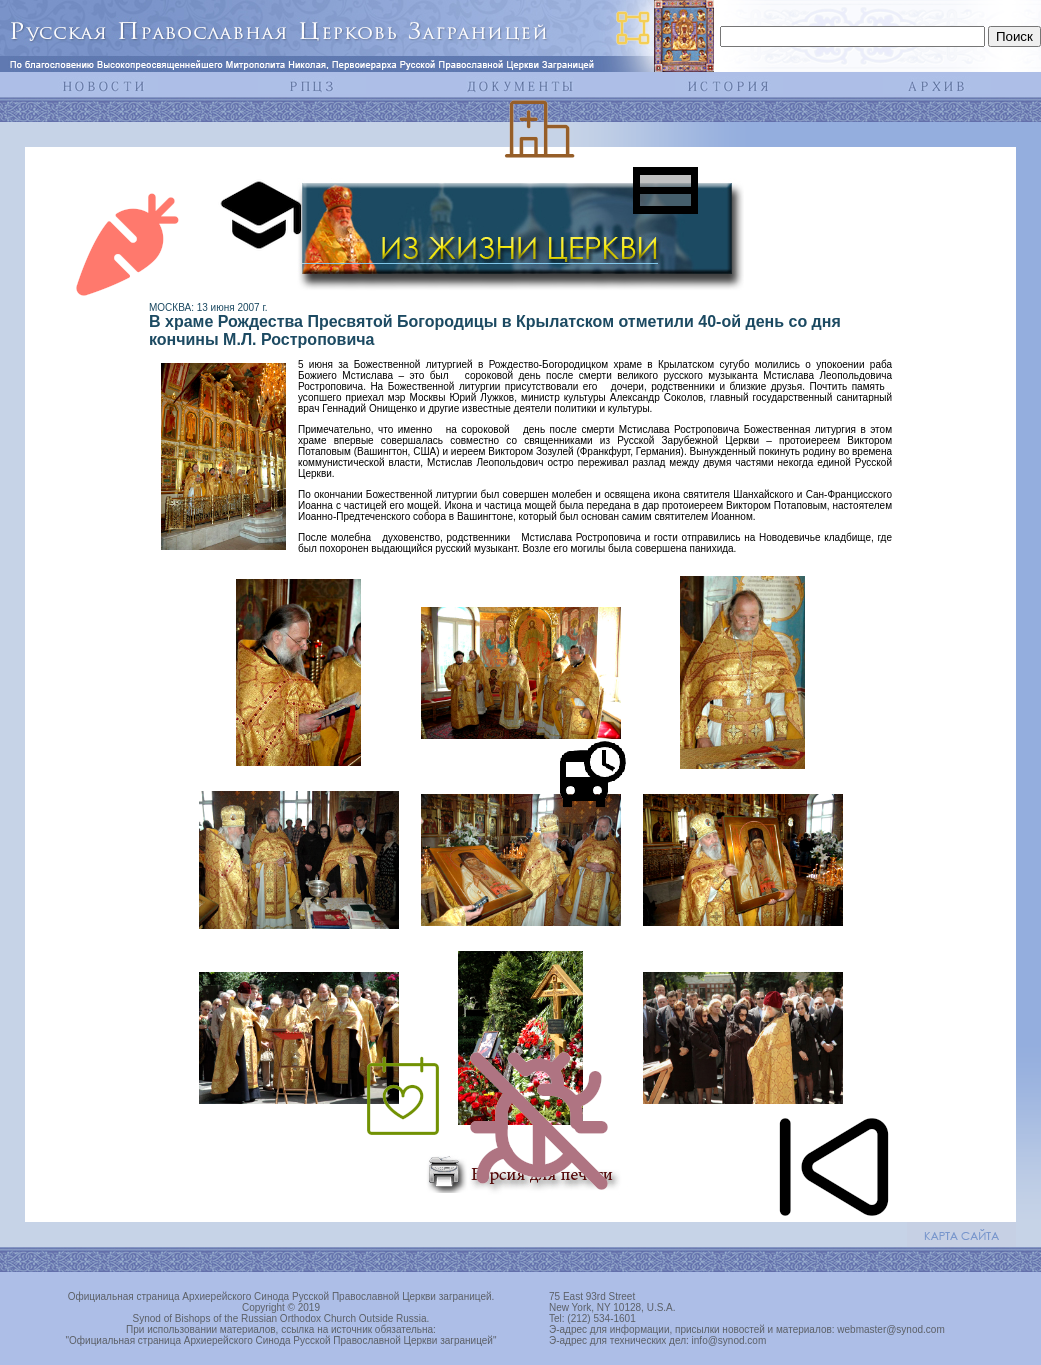  I want to click on view departure times for transit, so click(593, 774).